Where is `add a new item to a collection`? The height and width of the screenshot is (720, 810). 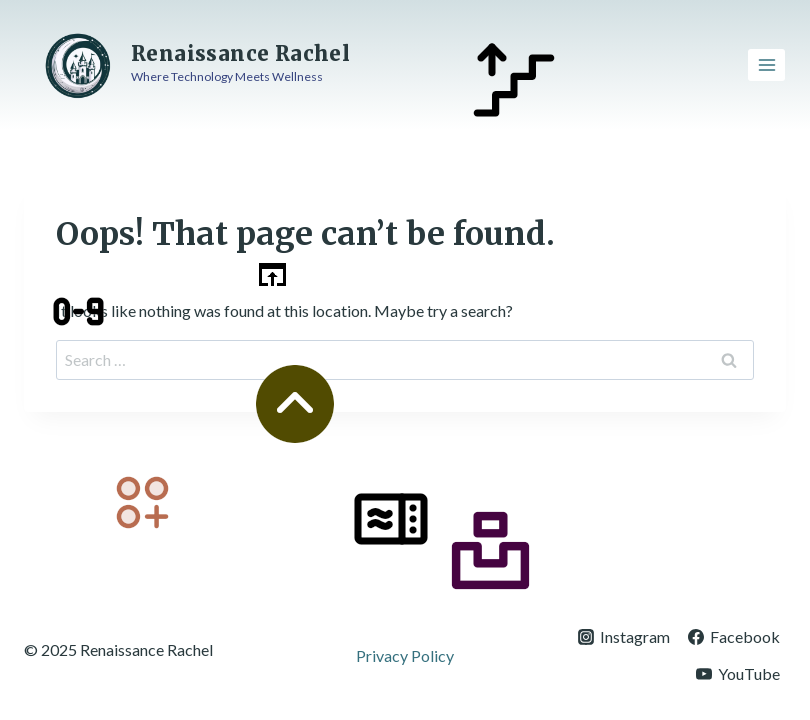
add a new item to a collection is located at coordinates (142, 502).